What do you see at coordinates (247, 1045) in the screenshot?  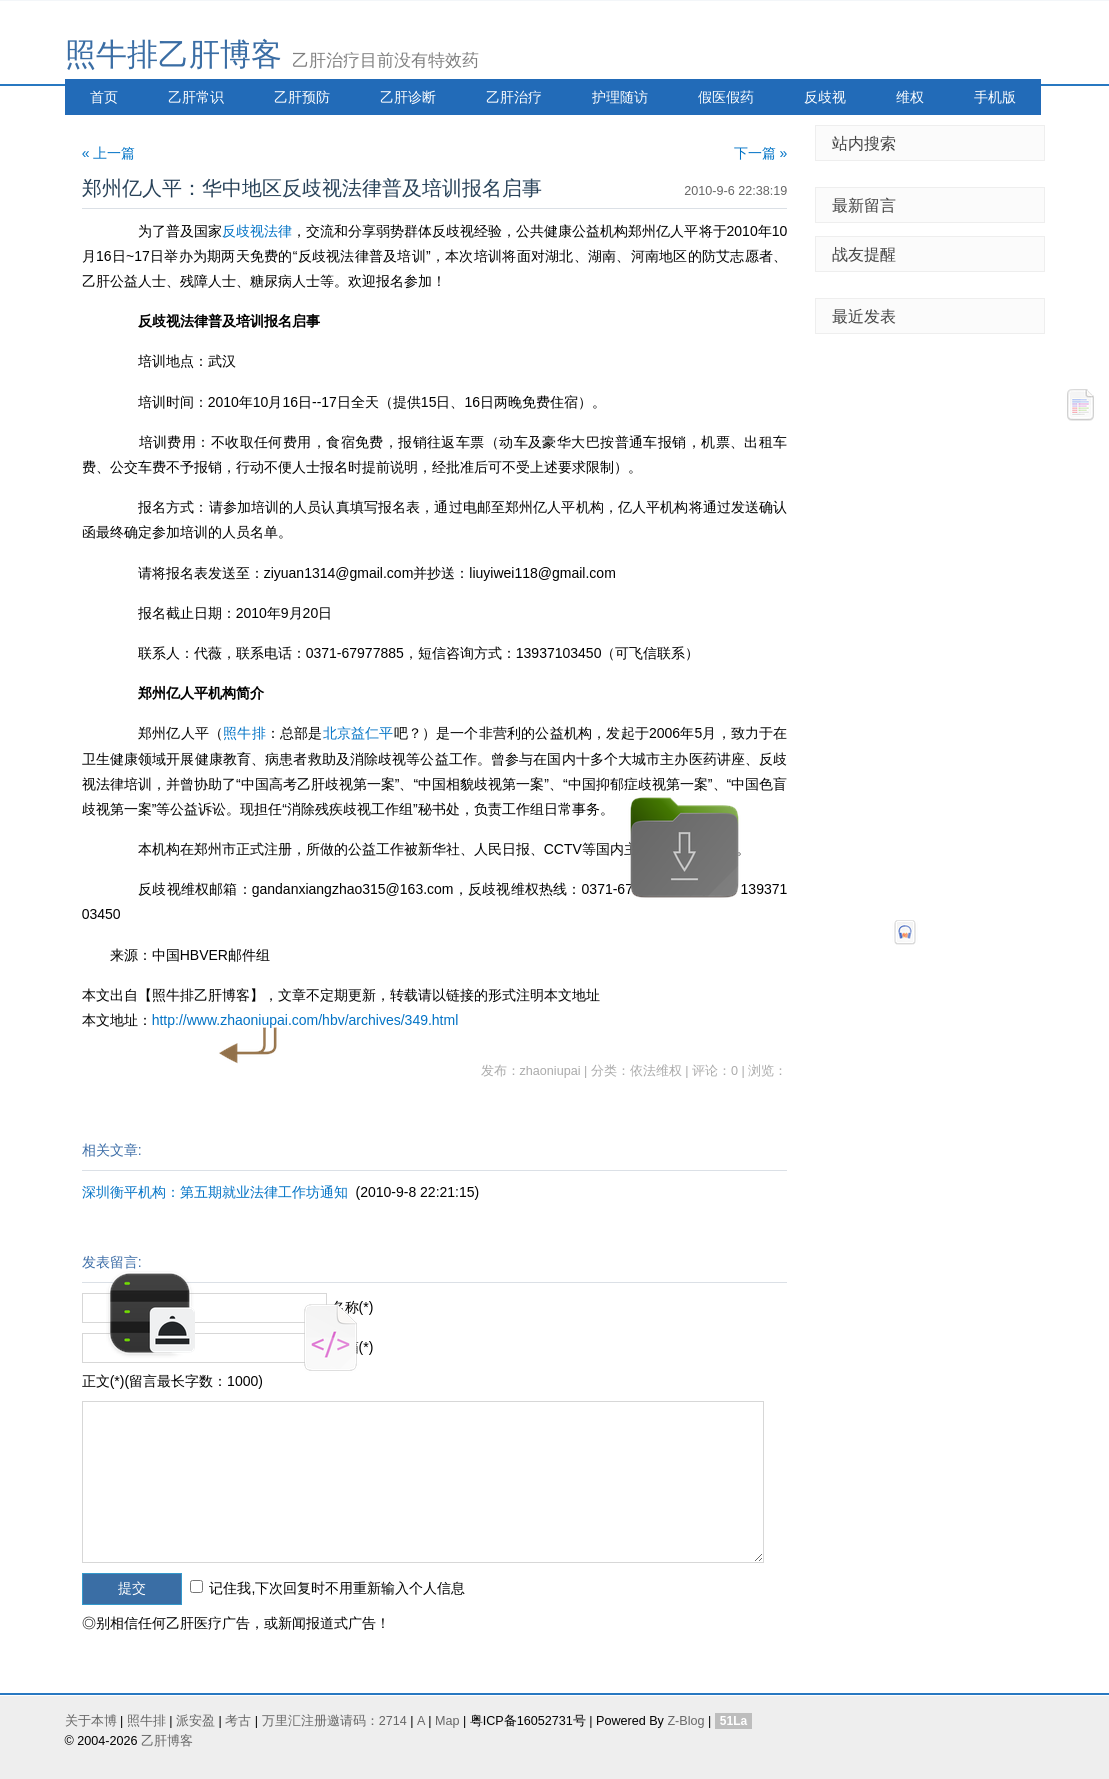 I see `reply to all recipients of an email` at bounding box center [247, 1045].